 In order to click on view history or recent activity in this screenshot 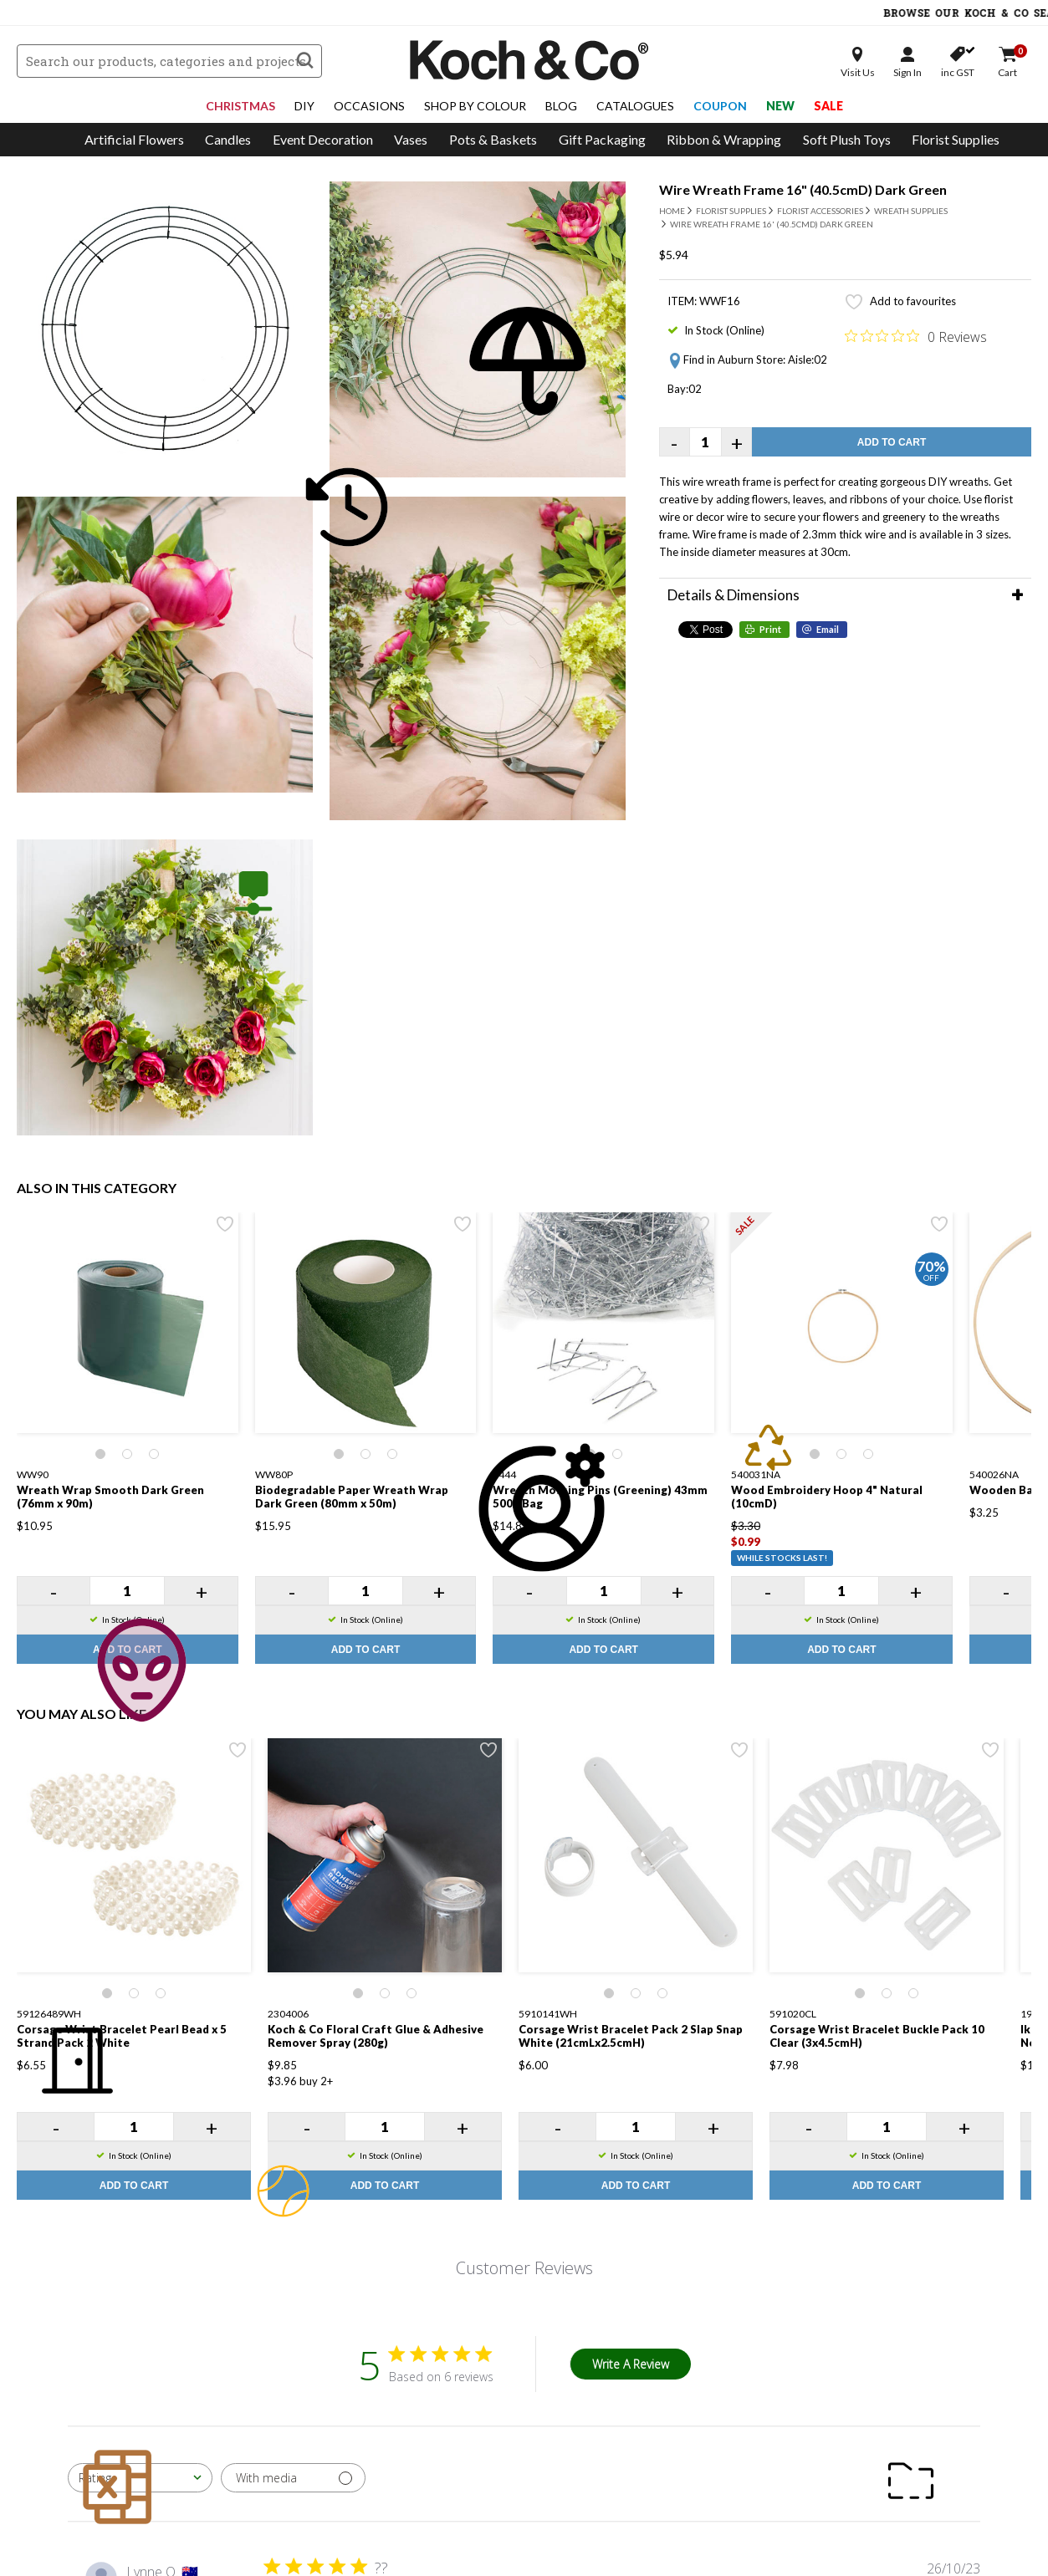, I will do `click(348, 507)`.